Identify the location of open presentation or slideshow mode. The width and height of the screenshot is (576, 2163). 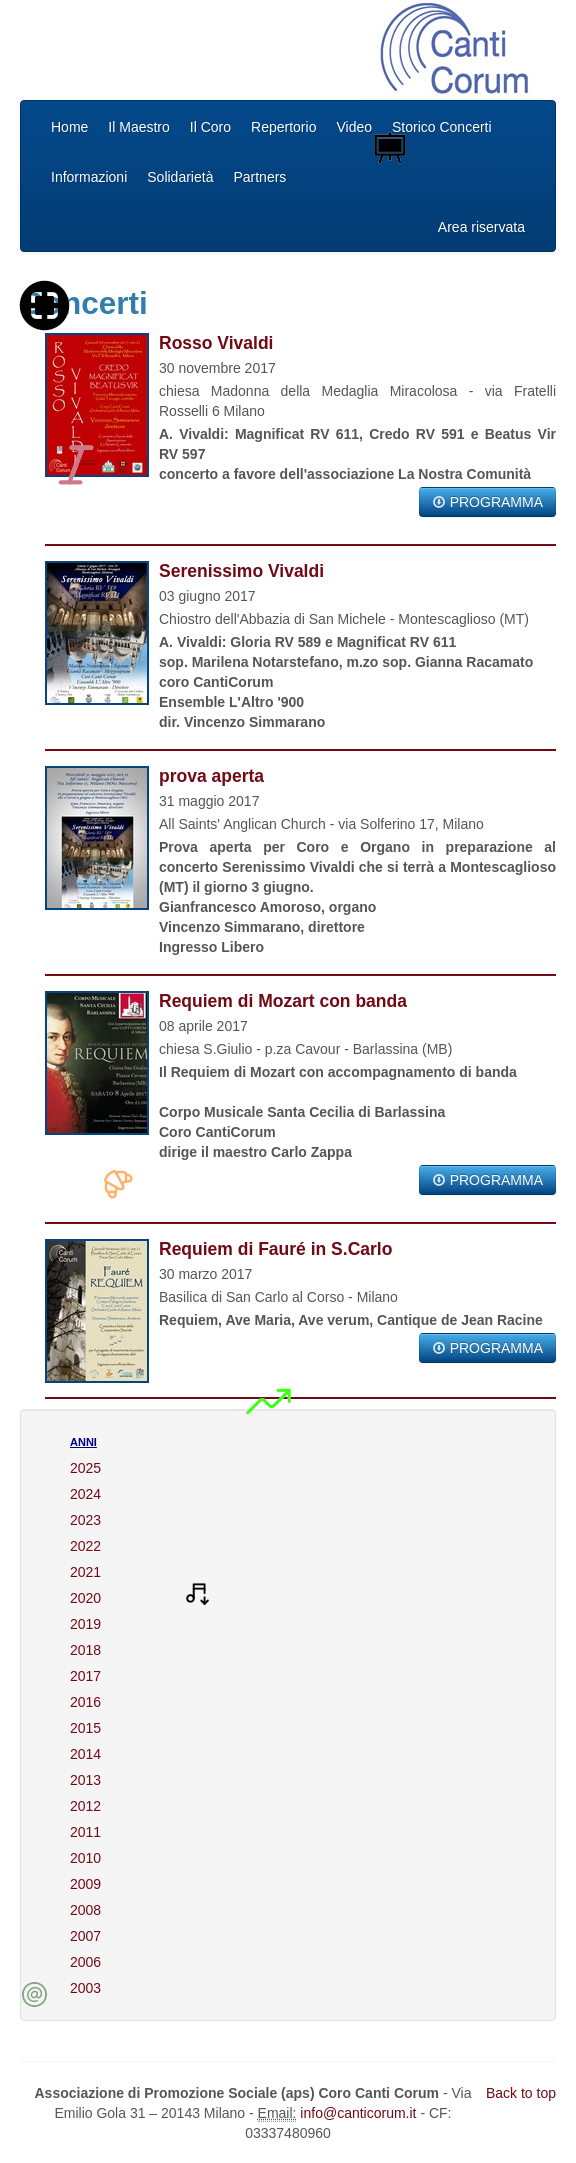
(390, 148).